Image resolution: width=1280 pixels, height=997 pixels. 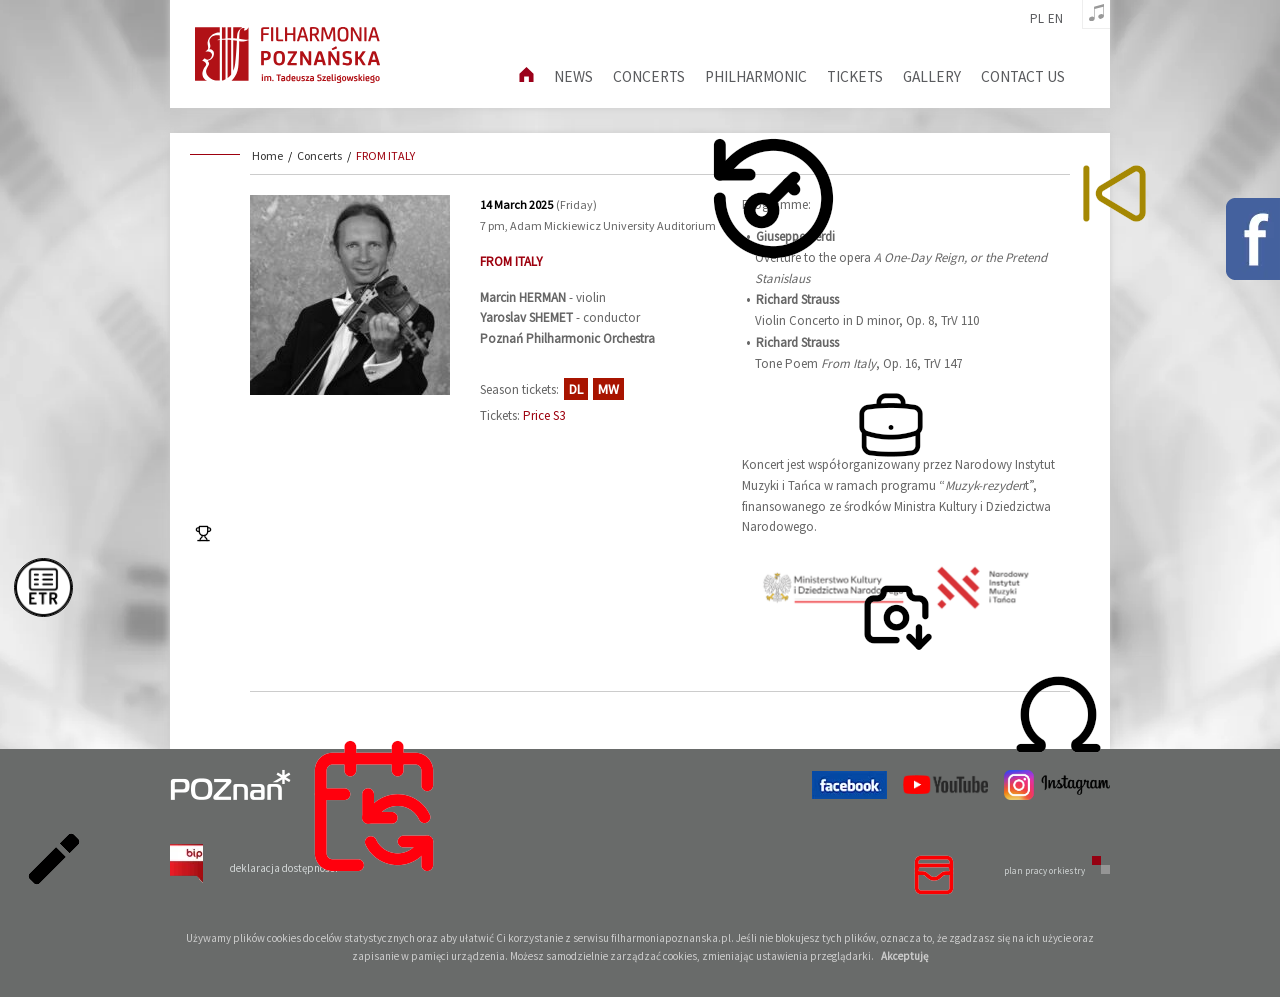 What do you see at coordinates (203, 533) in the screenshot?
I see `view achievements or awards` at bounding box center [203, 533].